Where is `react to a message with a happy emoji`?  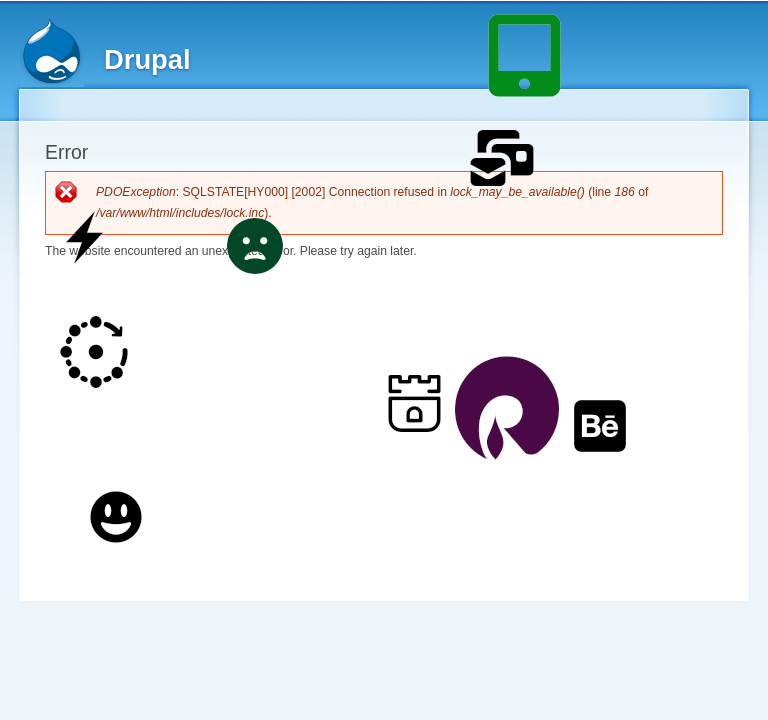
react to a message with a happy emoji is located at coordinates (116, 517).